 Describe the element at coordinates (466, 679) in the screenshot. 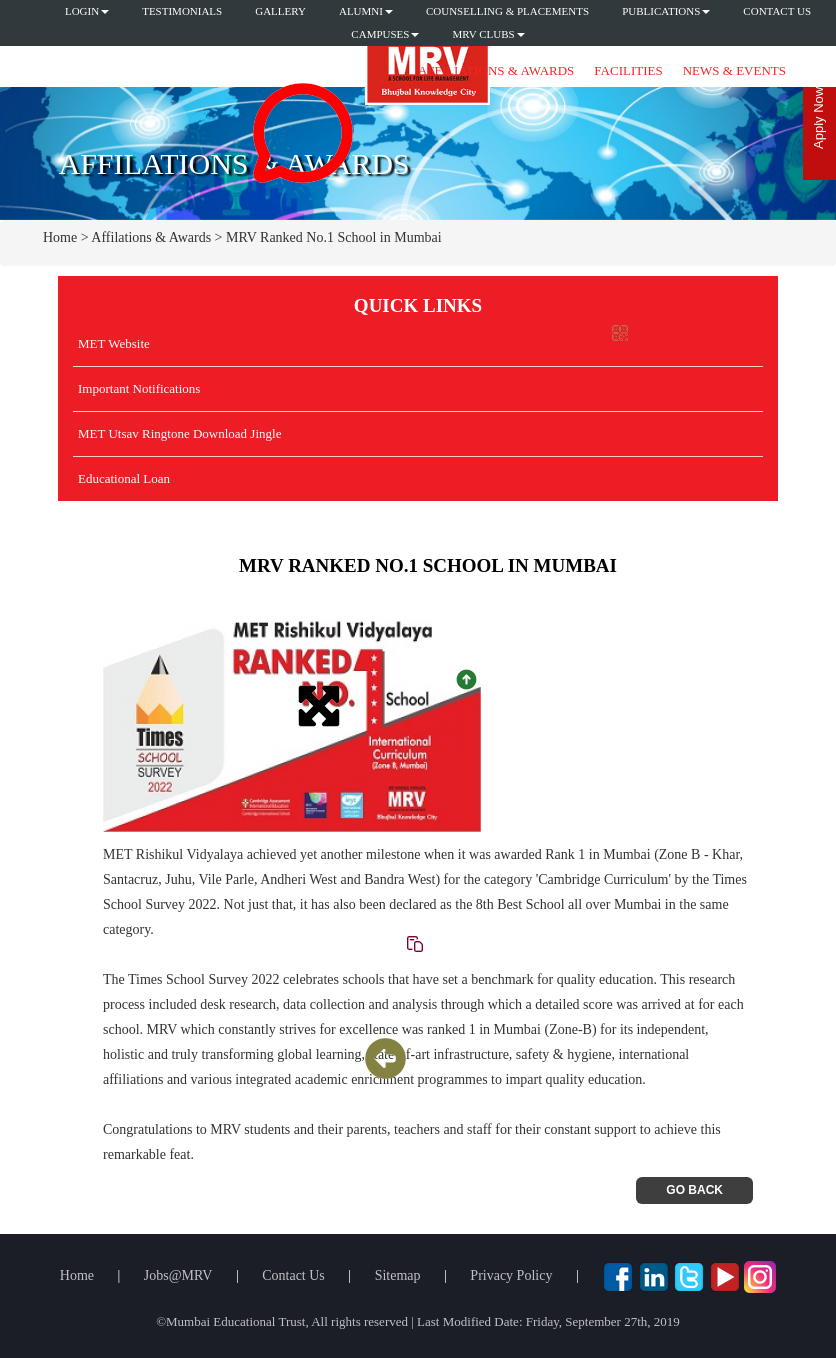

I see `upload a file or content` at that location.